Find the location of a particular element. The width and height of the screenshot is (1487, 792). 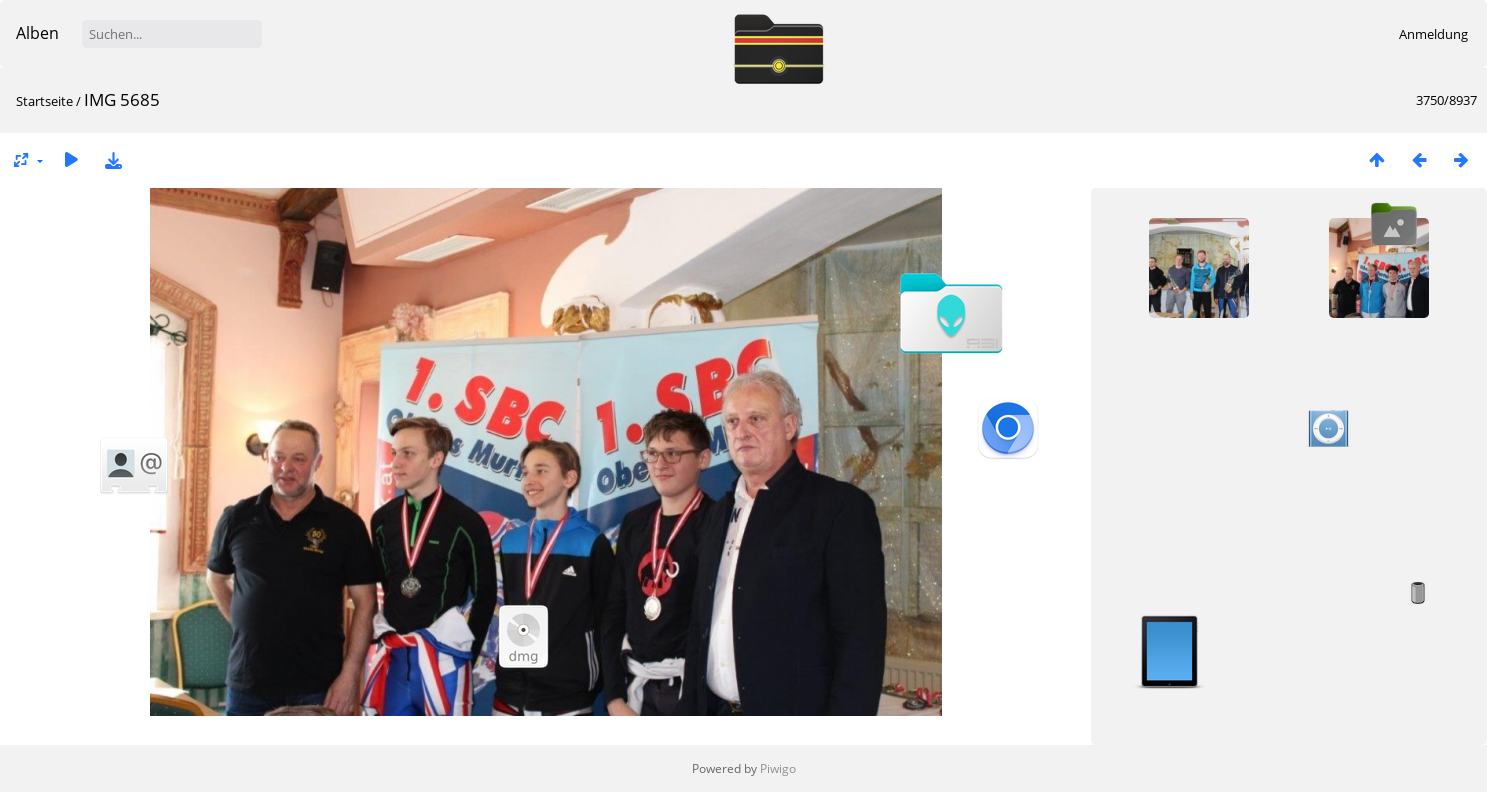

view contact card or vCard file is located at coordinates (134, 466).